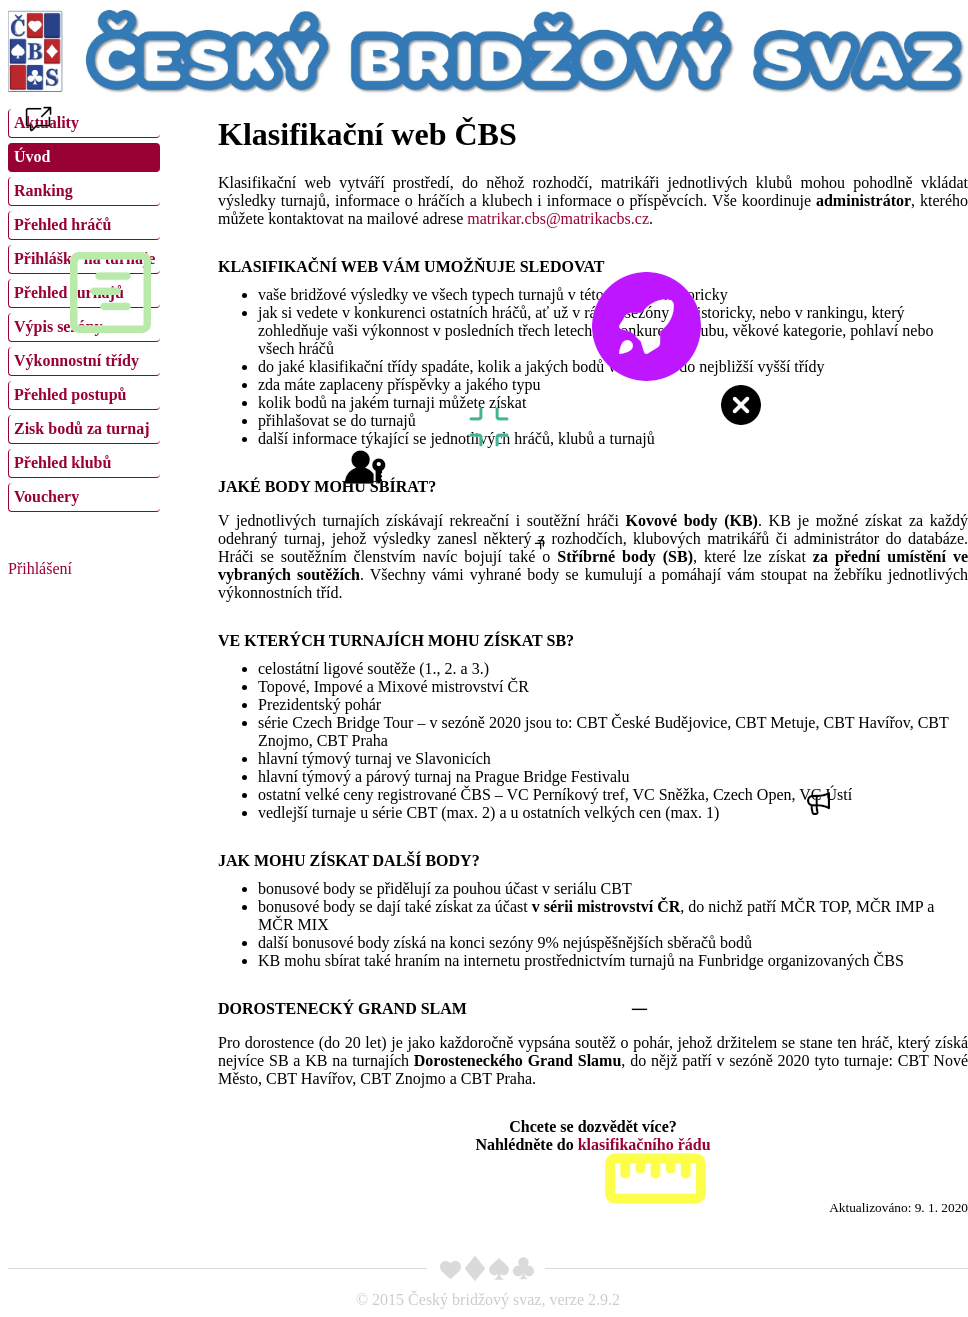  What do you see at coordinates (655, 1178) in the screenshot?
I see `measure dimensions or distances` at bounding box center [655, 1178].